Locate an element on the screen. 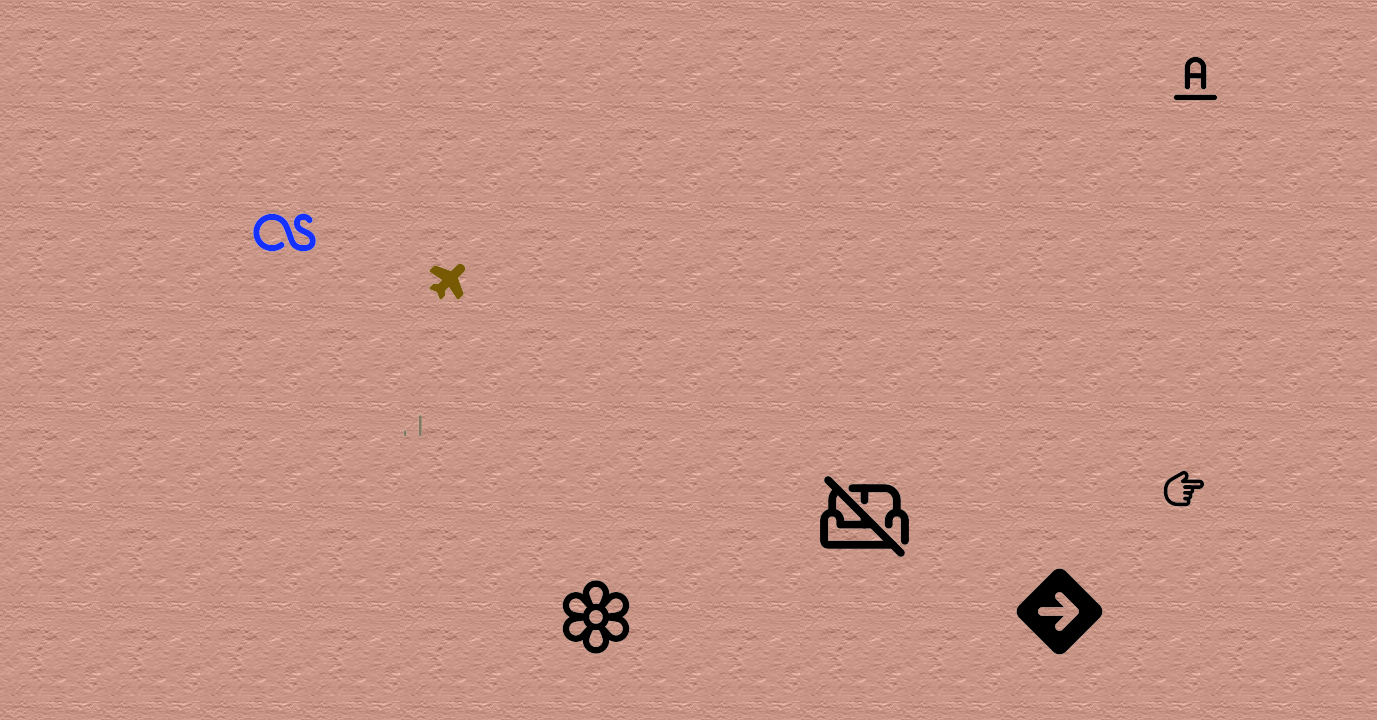  change text color is located at coordinates (1195, 78).